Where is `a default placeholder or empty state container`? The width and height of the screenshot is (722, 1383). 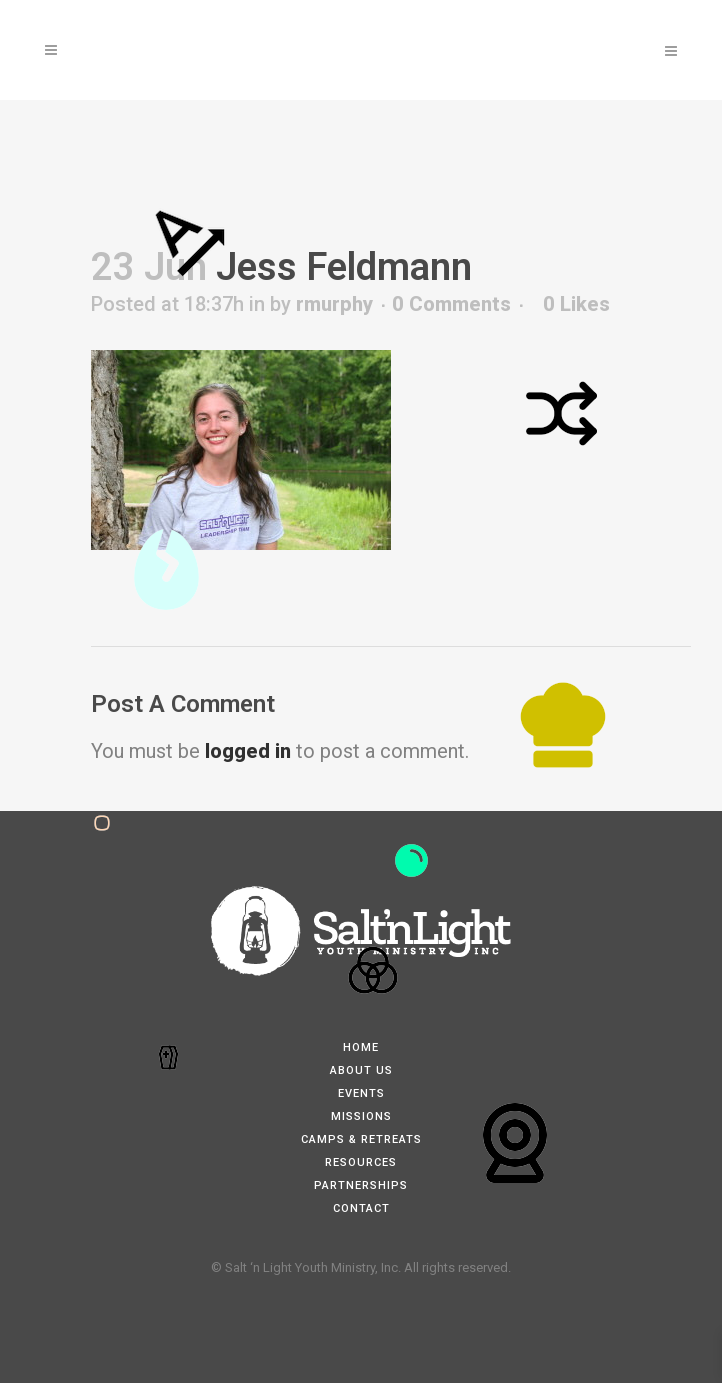
a default placeholder or empty state container is located at coordinates (102, 823).